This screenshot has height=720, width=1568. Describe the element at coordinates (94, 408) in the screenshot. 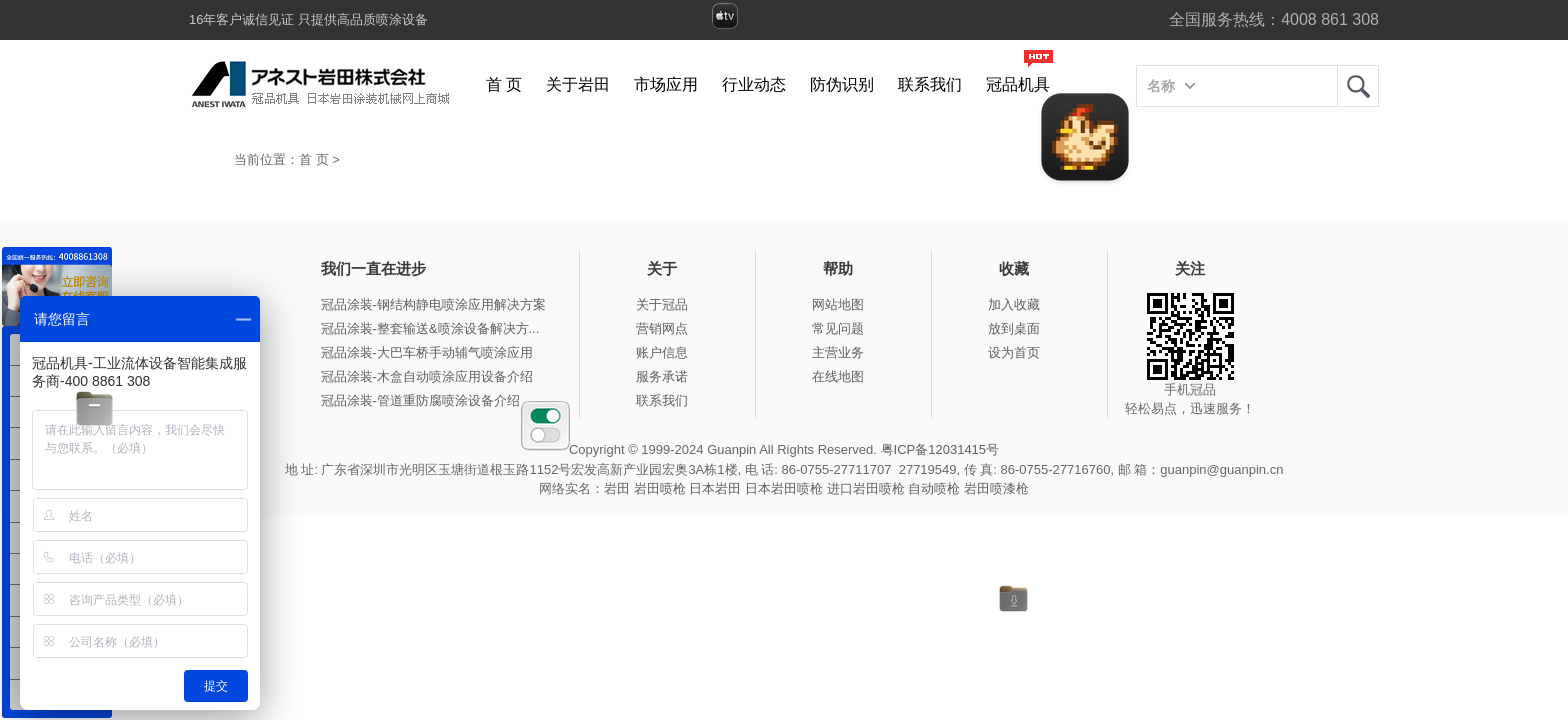

I see `open the files application` at that location.